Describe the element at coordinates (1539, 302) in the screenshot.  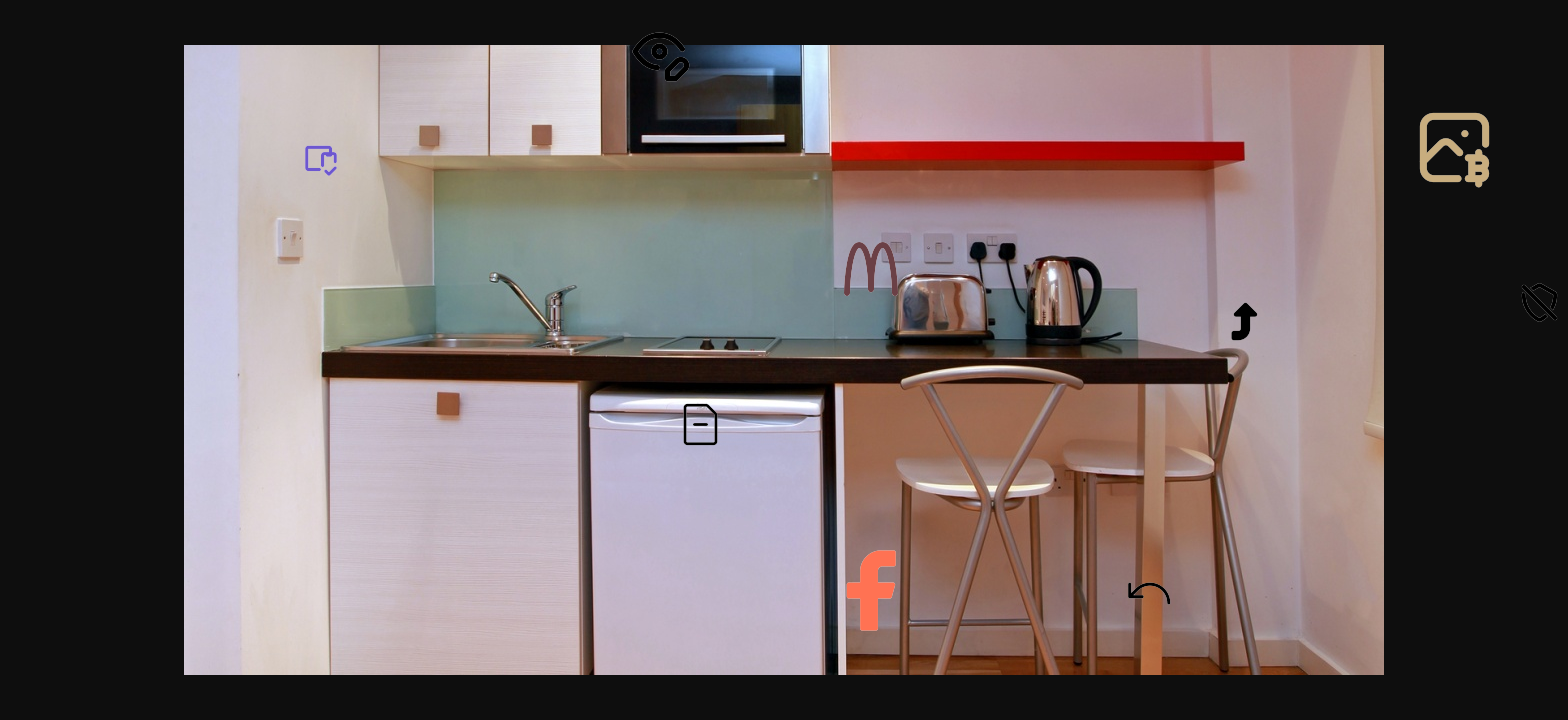
I see `disable security protection` at that location.